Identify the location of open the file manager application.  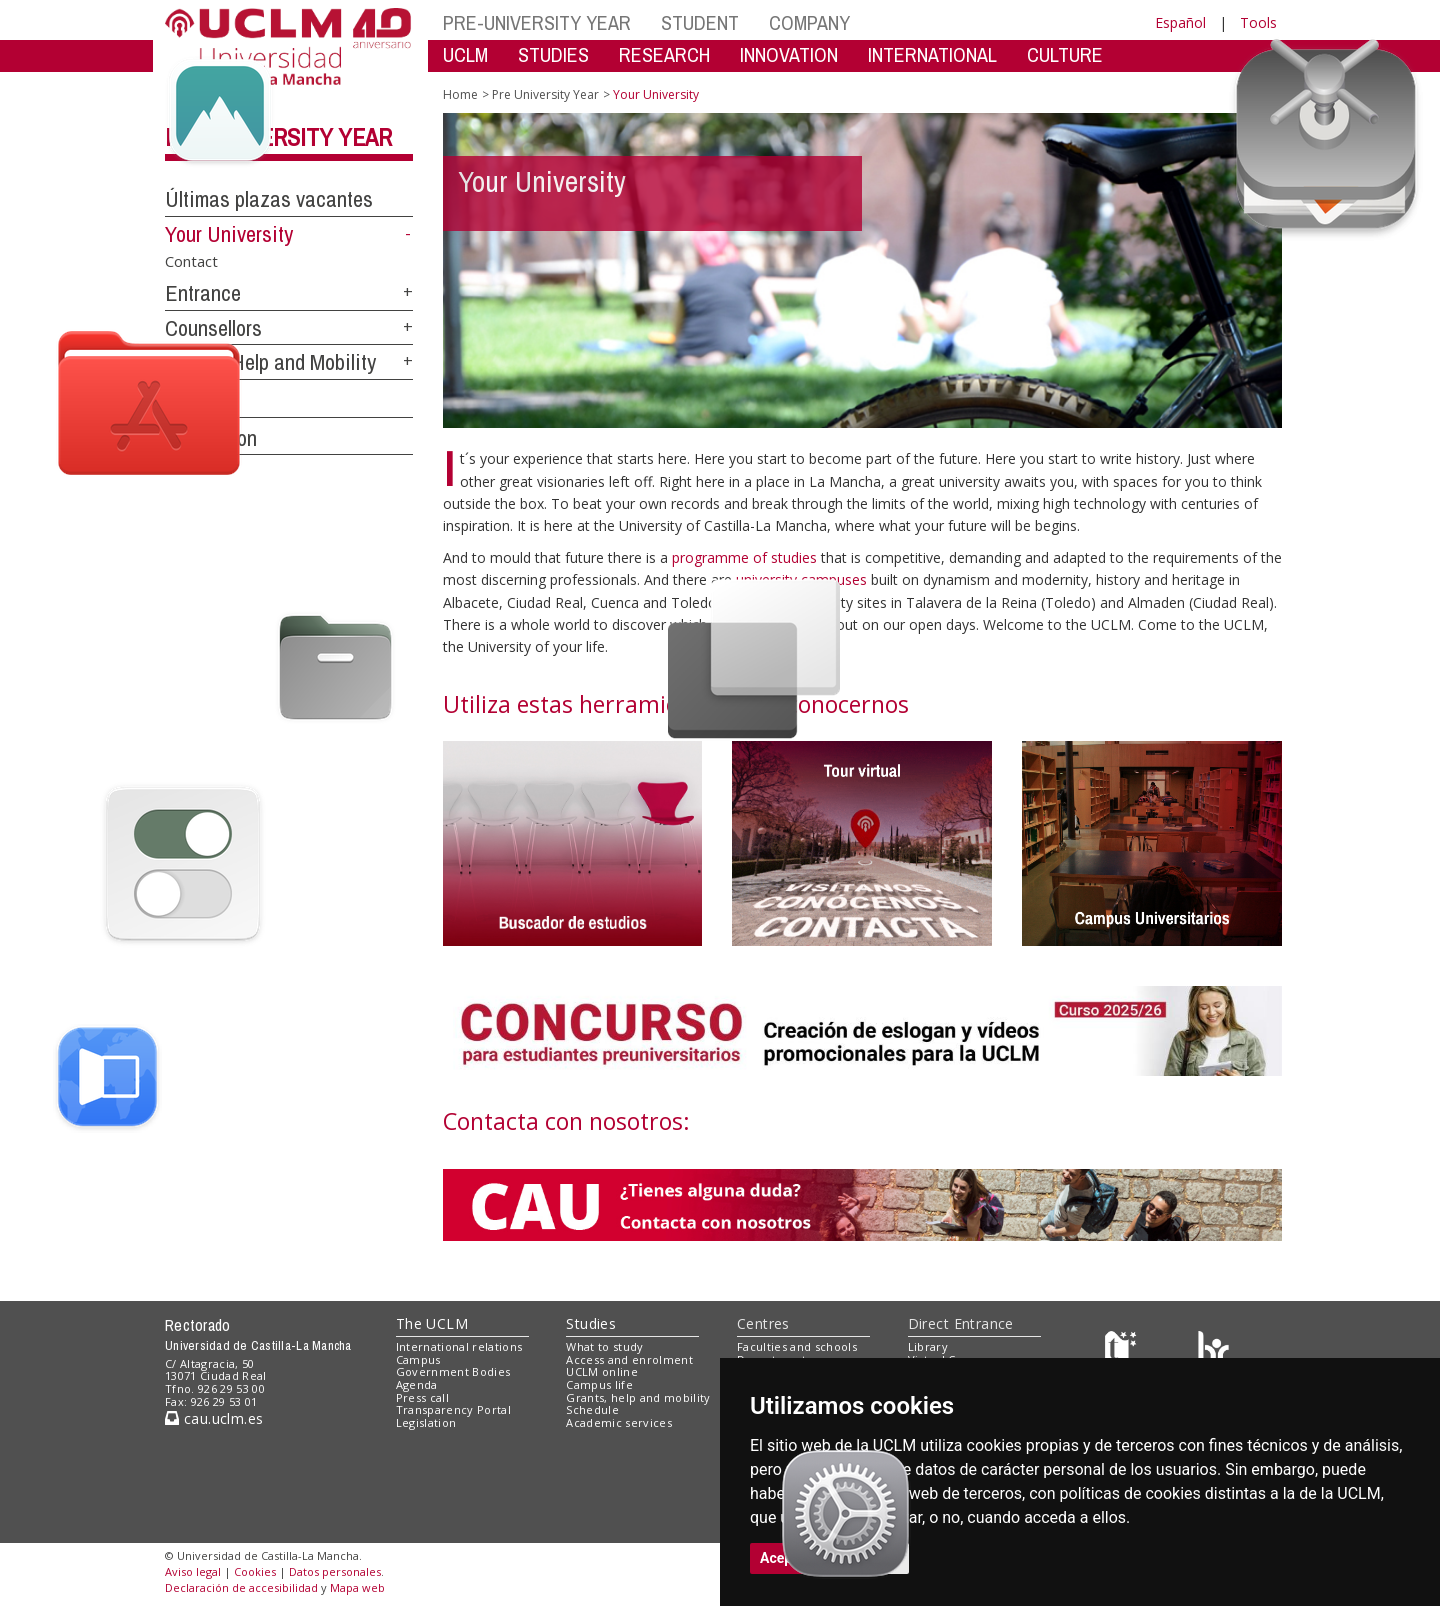
(335, 667).